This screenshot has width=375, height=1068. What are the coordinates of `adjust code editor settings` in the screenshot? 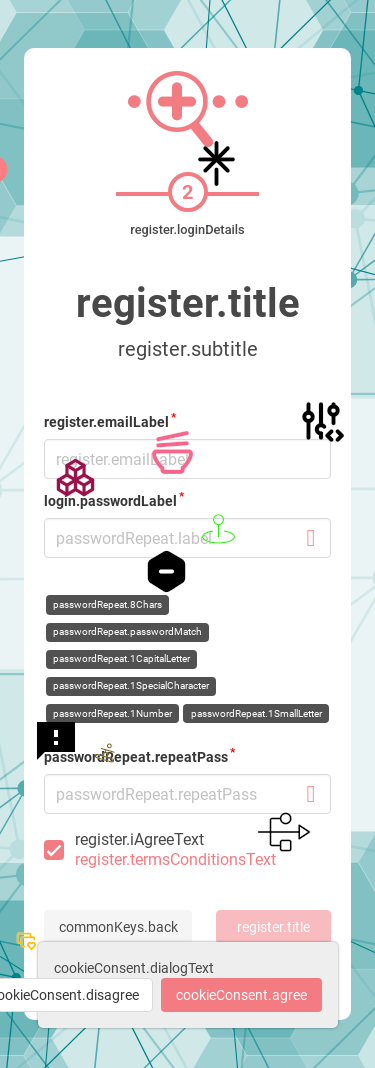 It's located at (321, 421).